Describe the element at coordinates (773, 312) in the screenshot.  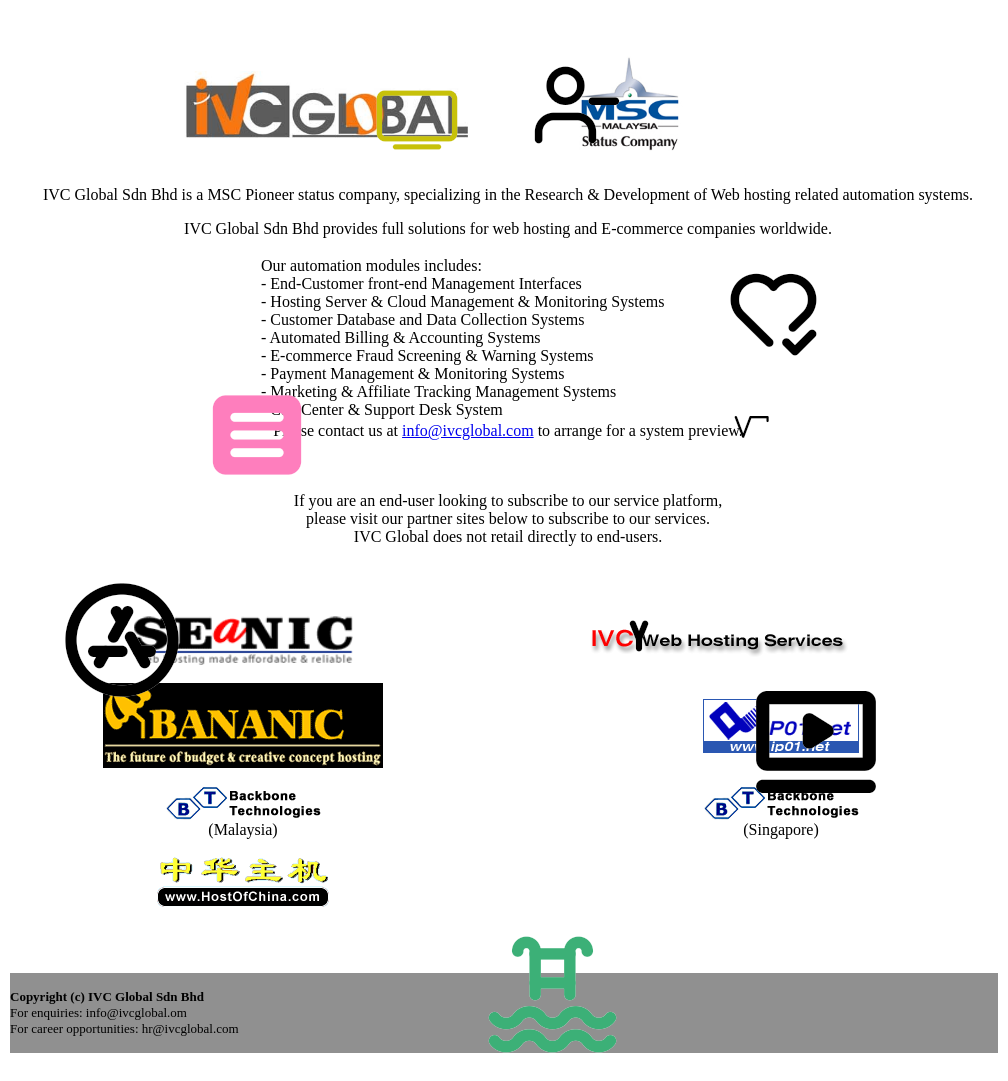
I see `item added to favorites successfully` at that location.